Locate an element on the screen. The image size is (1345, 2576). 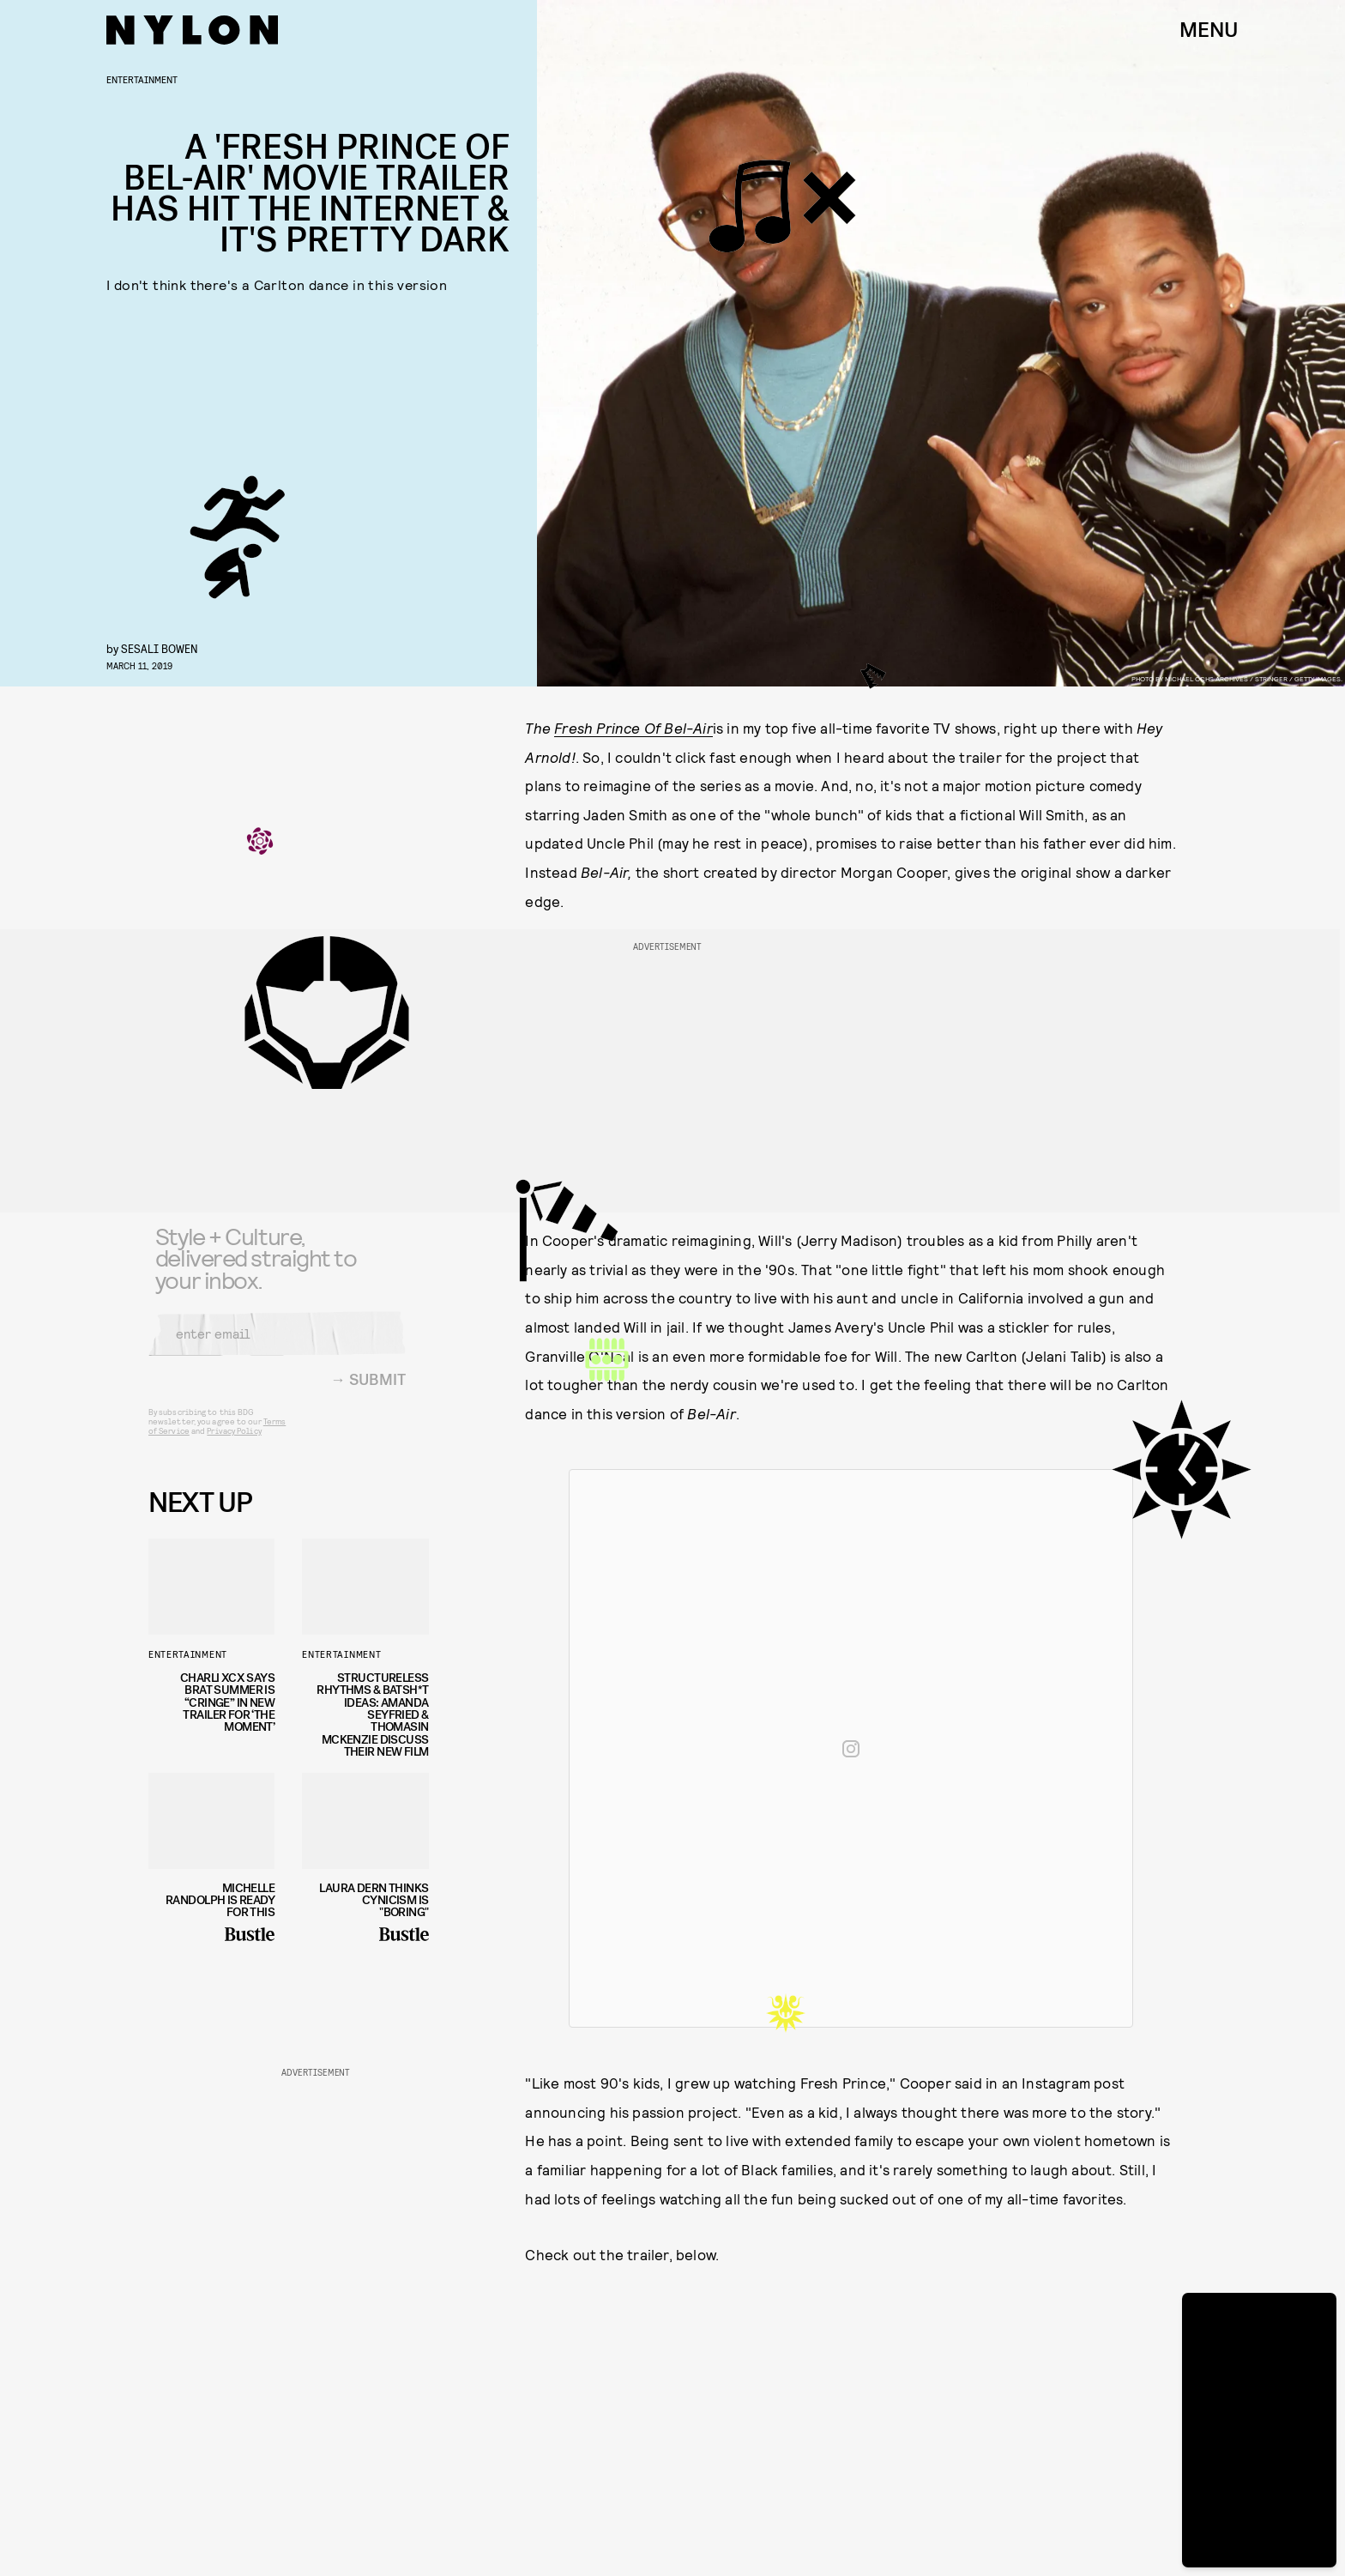
launch Metroid or Samus-themed game content is located at coordinates (327, 1013).